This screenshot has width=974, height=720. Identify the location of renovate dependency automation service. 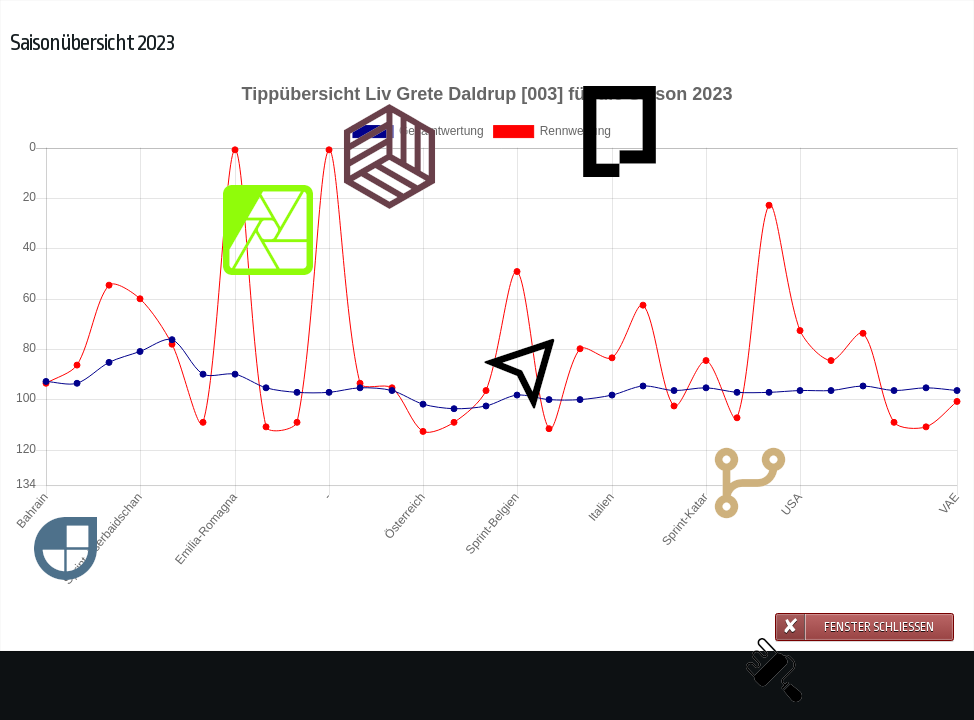
(774, 670).